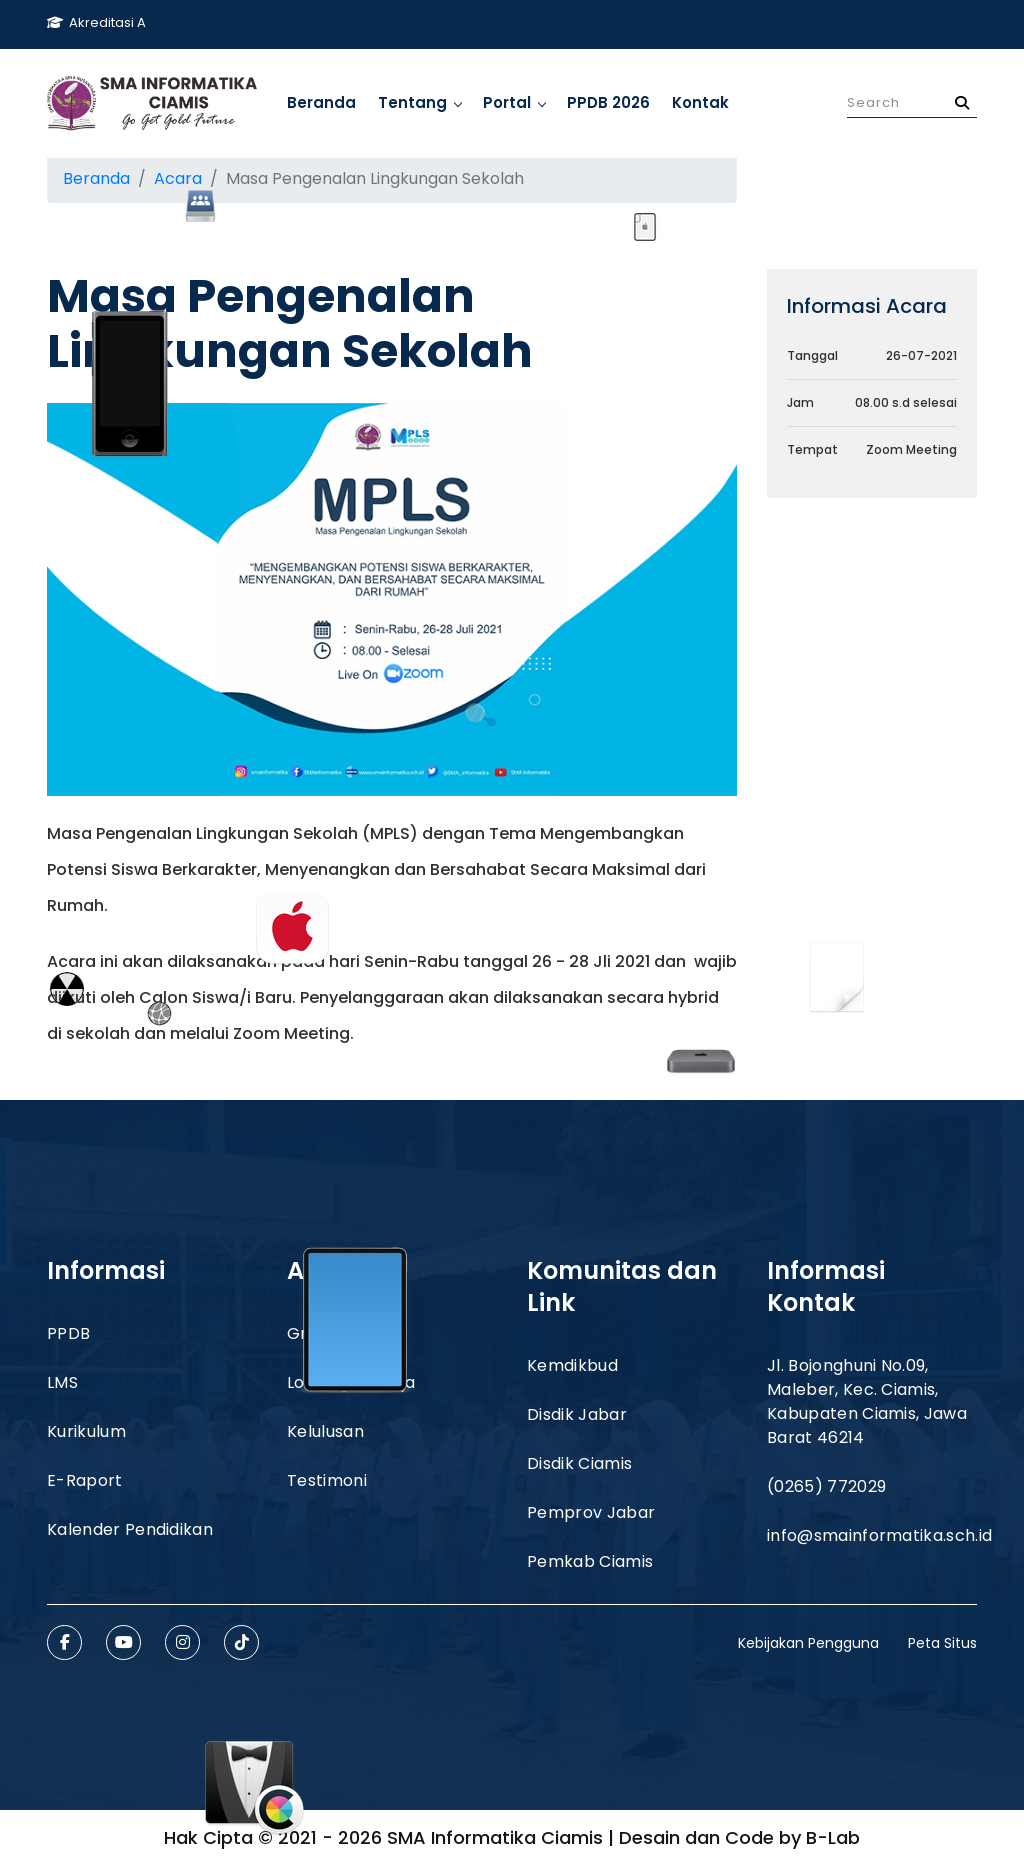  I want to click on connect to a shared file server, so click(200, 206).